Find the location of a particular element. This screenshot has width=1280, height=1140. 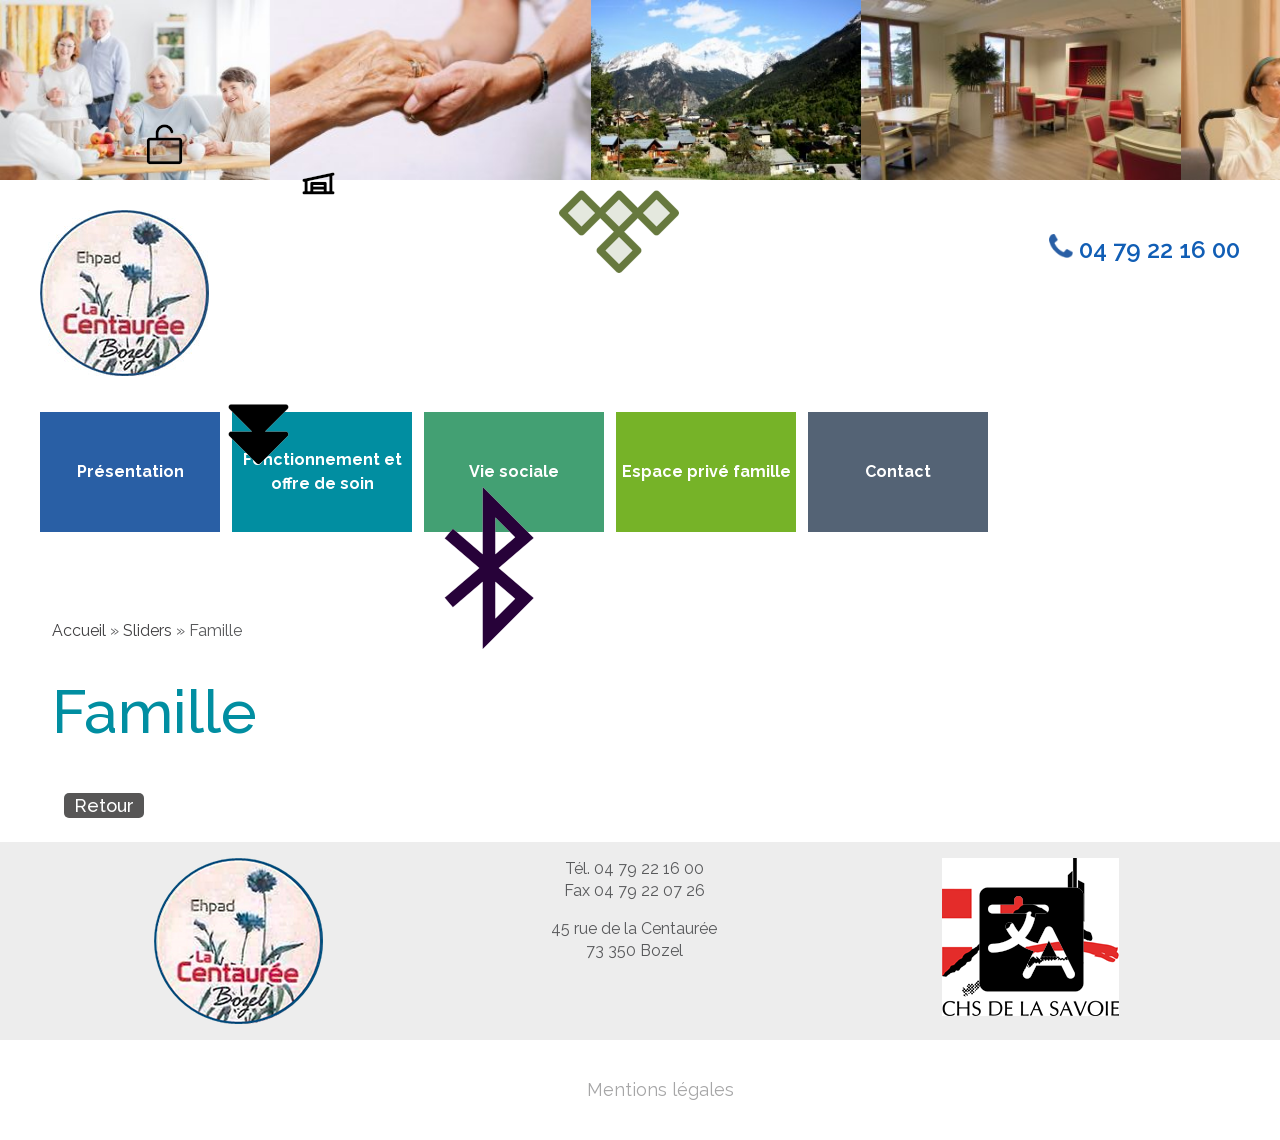

open tidal music streaming app is located at coordinates (619, 228).